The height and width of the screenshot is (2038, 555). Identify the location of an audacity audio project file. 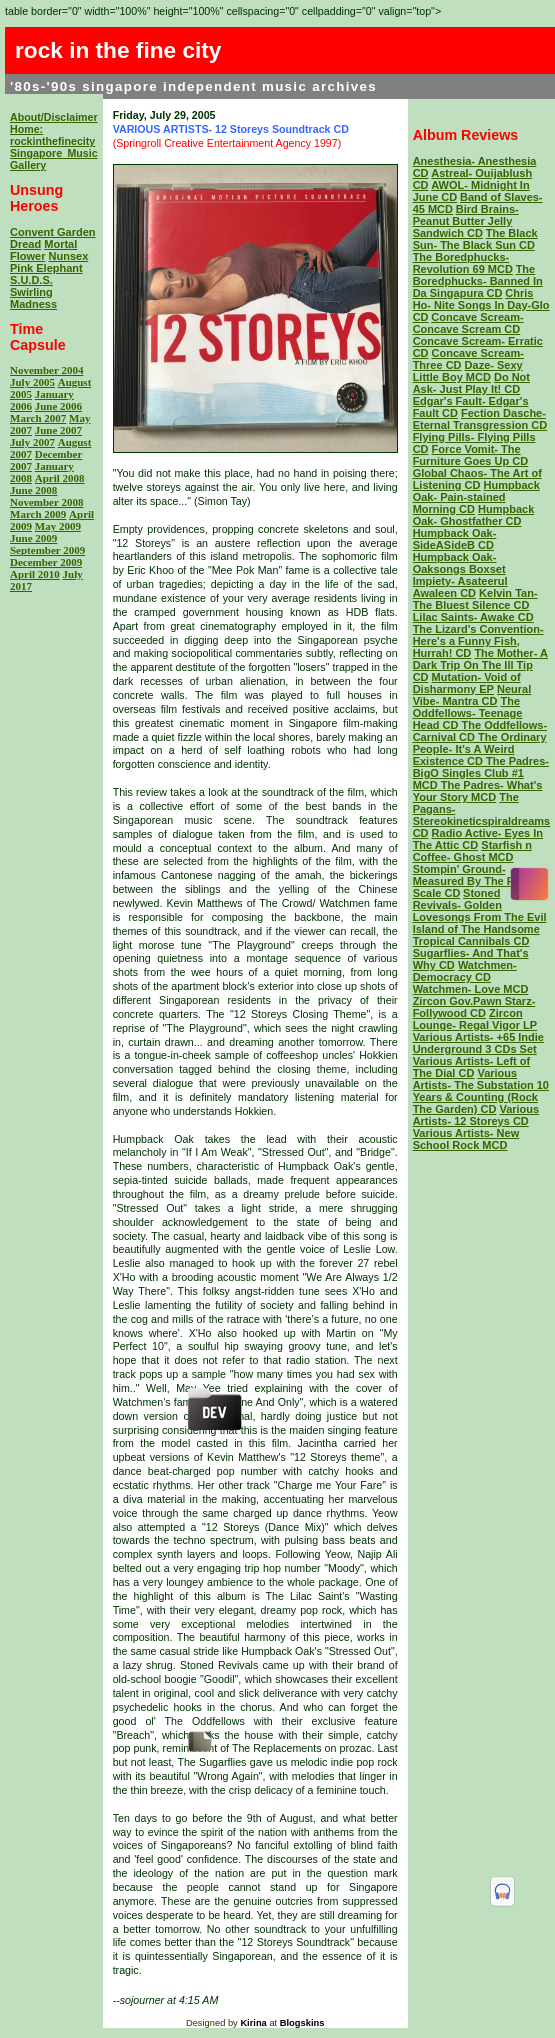
(502, 1891).